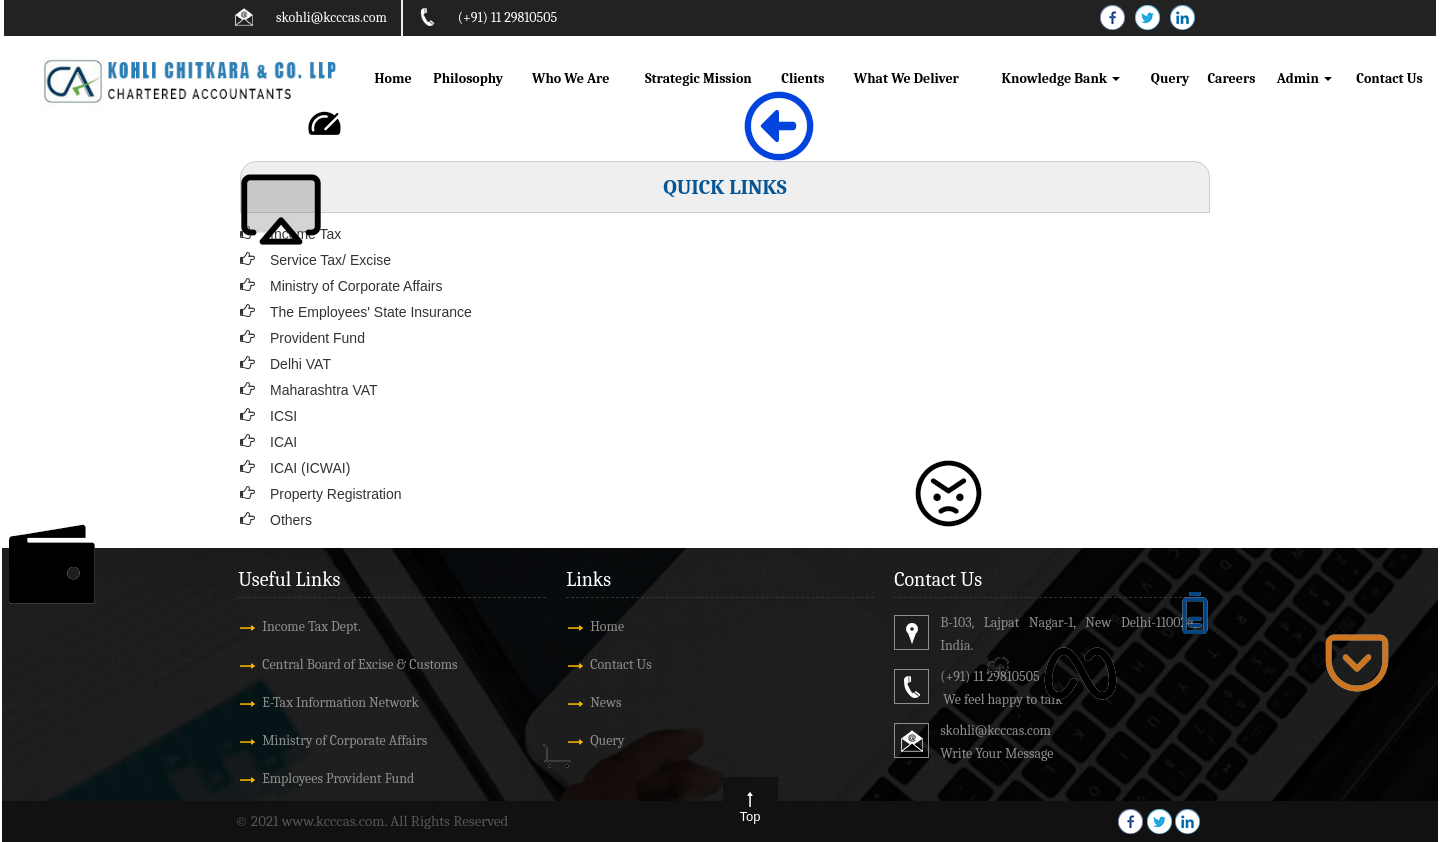 This screenshot has width=1440, height=842. I want to click on access your wallet or payment methods, so click(52, 567).